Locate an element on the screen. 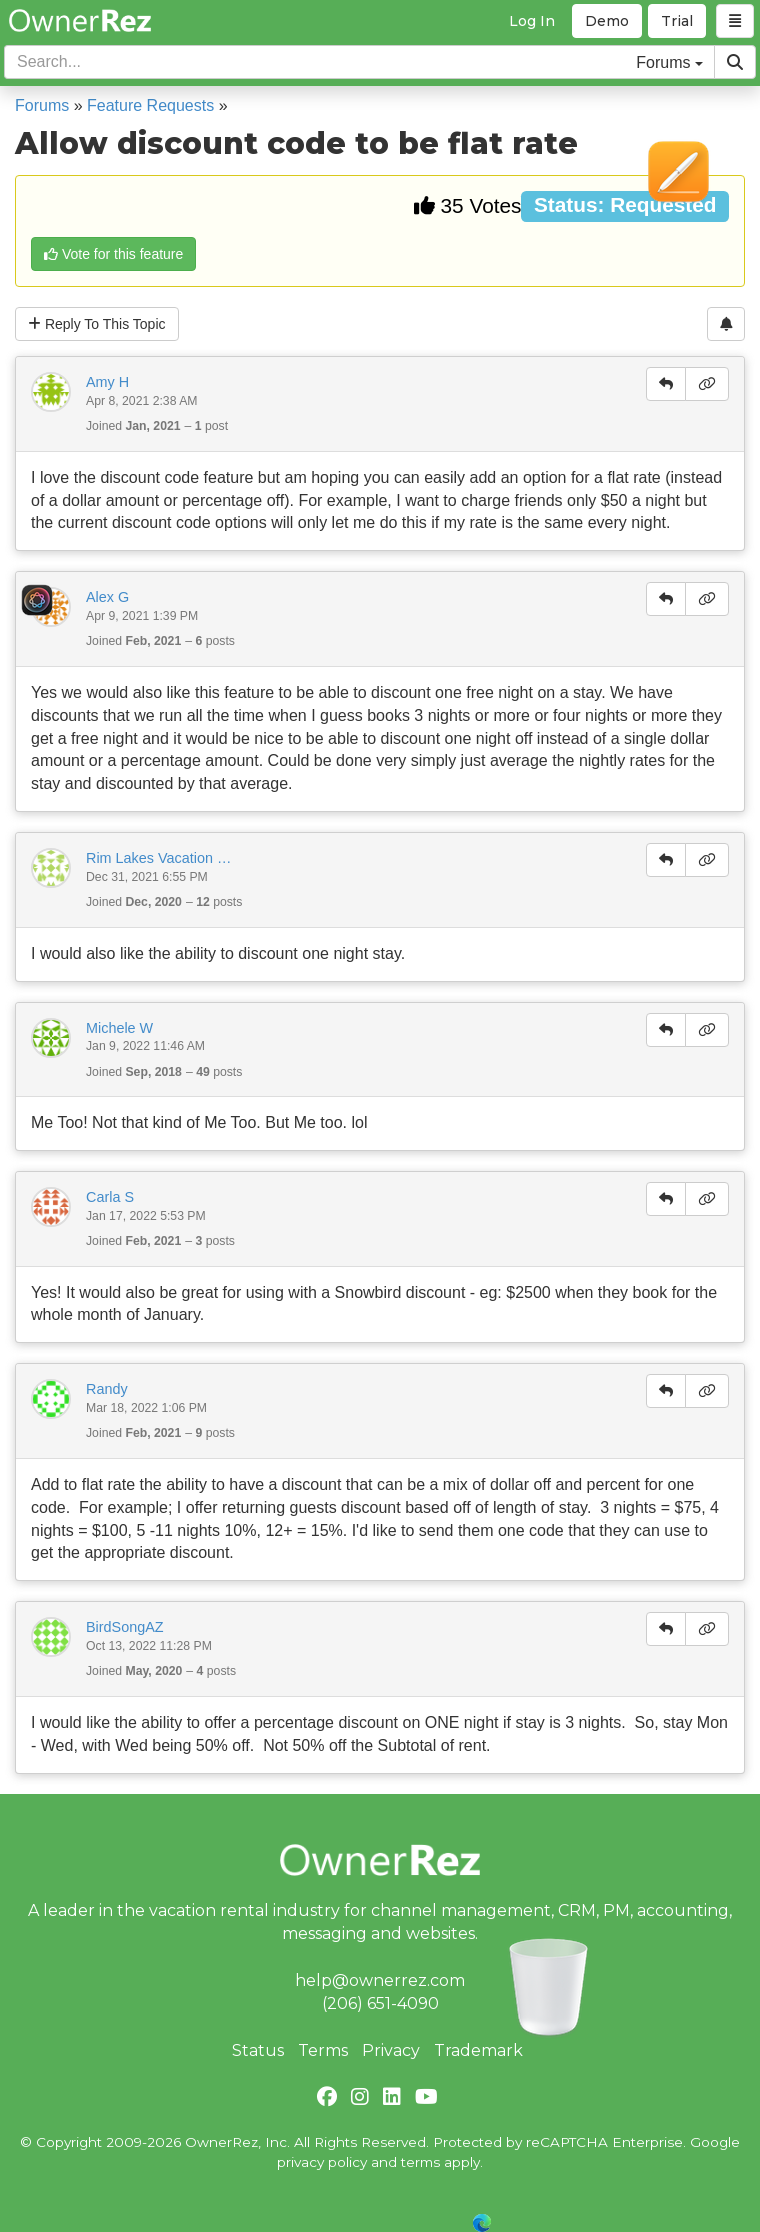 The width and height of the screenshot is (760, 2232). open Image Playground app is located at coordinates (37, 600).